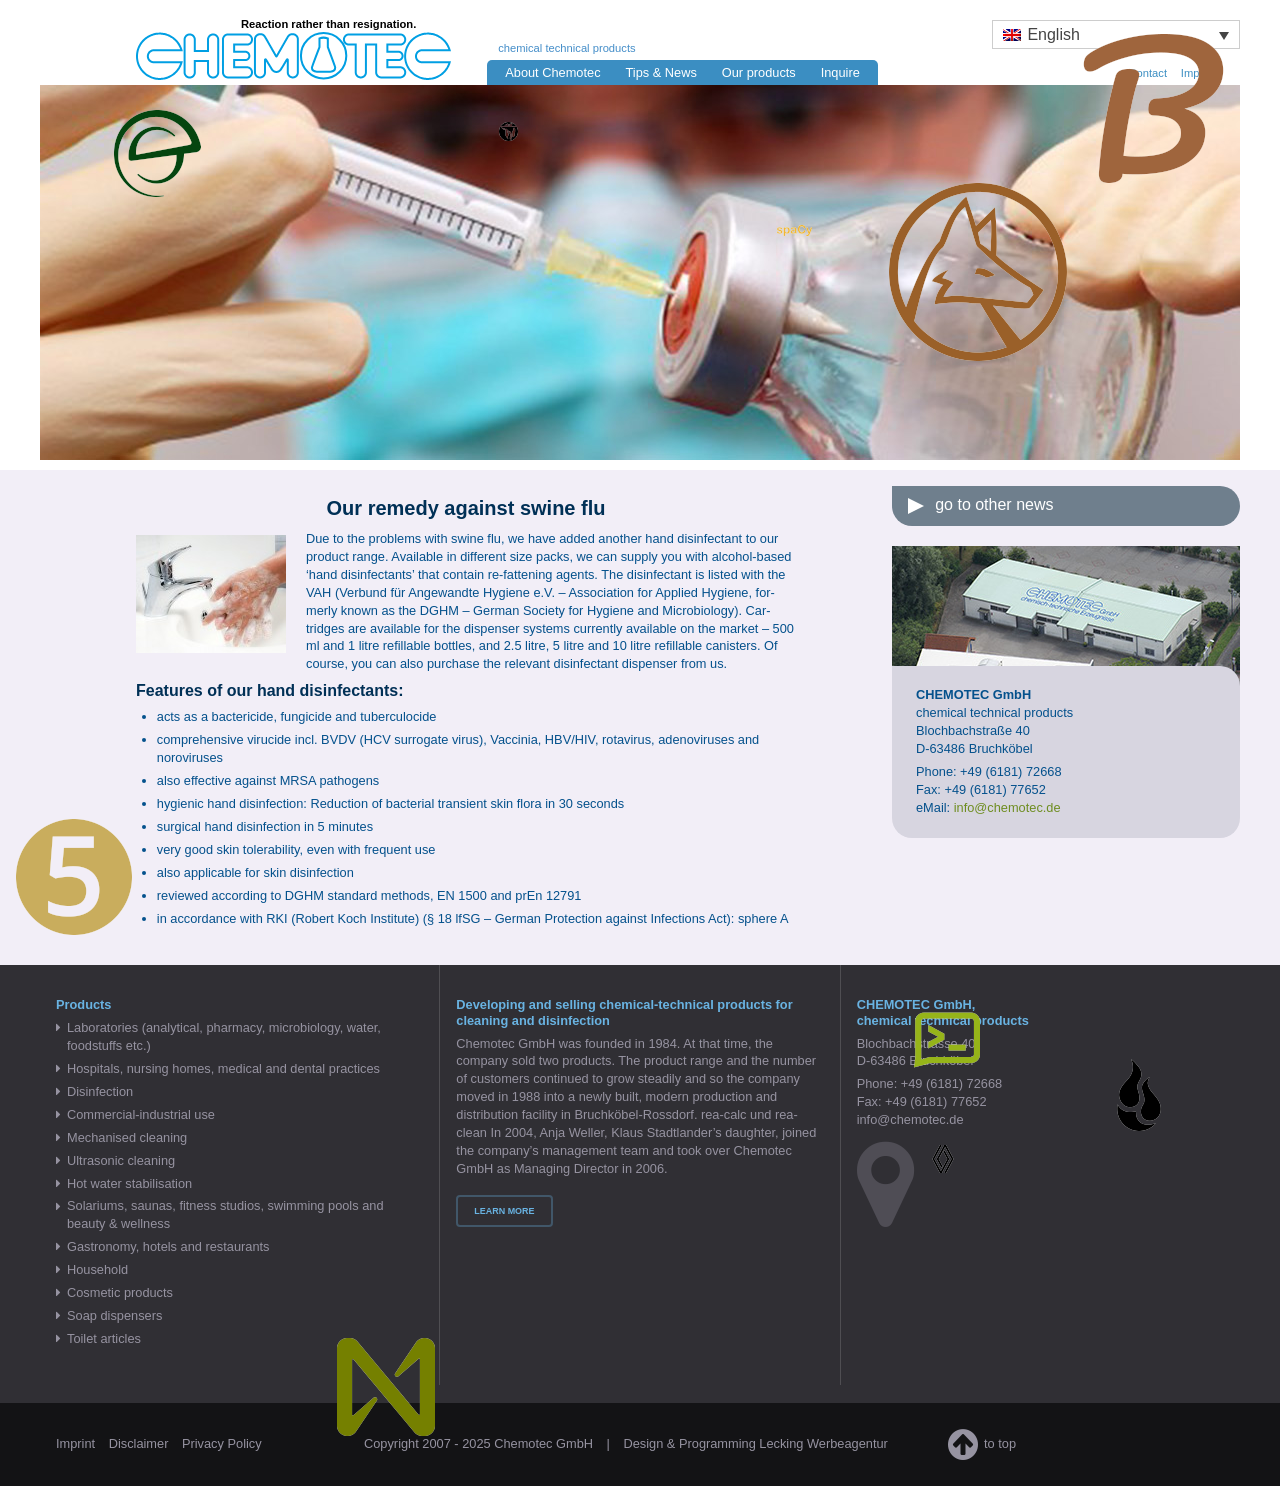  Describe the element at coordinates (947, 1040) in the screenshot. I see `open ntfy push notification service` at that location.